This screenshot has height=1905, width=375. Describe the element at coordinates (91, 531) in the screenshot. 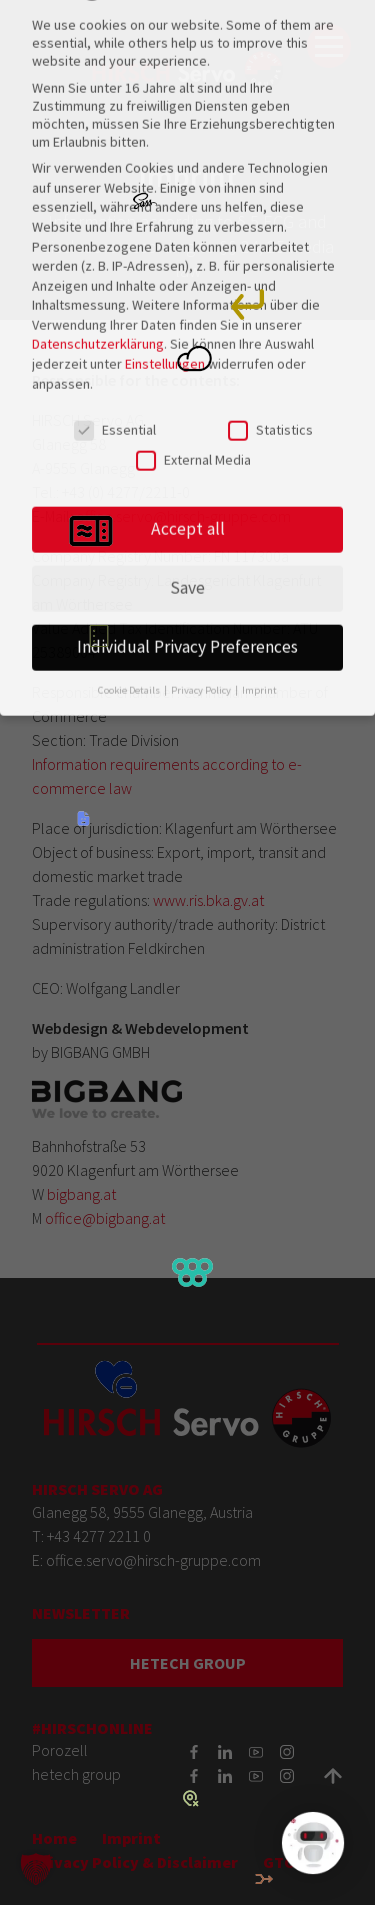

I see `access microwave or kitchen appliance controls` at that location.